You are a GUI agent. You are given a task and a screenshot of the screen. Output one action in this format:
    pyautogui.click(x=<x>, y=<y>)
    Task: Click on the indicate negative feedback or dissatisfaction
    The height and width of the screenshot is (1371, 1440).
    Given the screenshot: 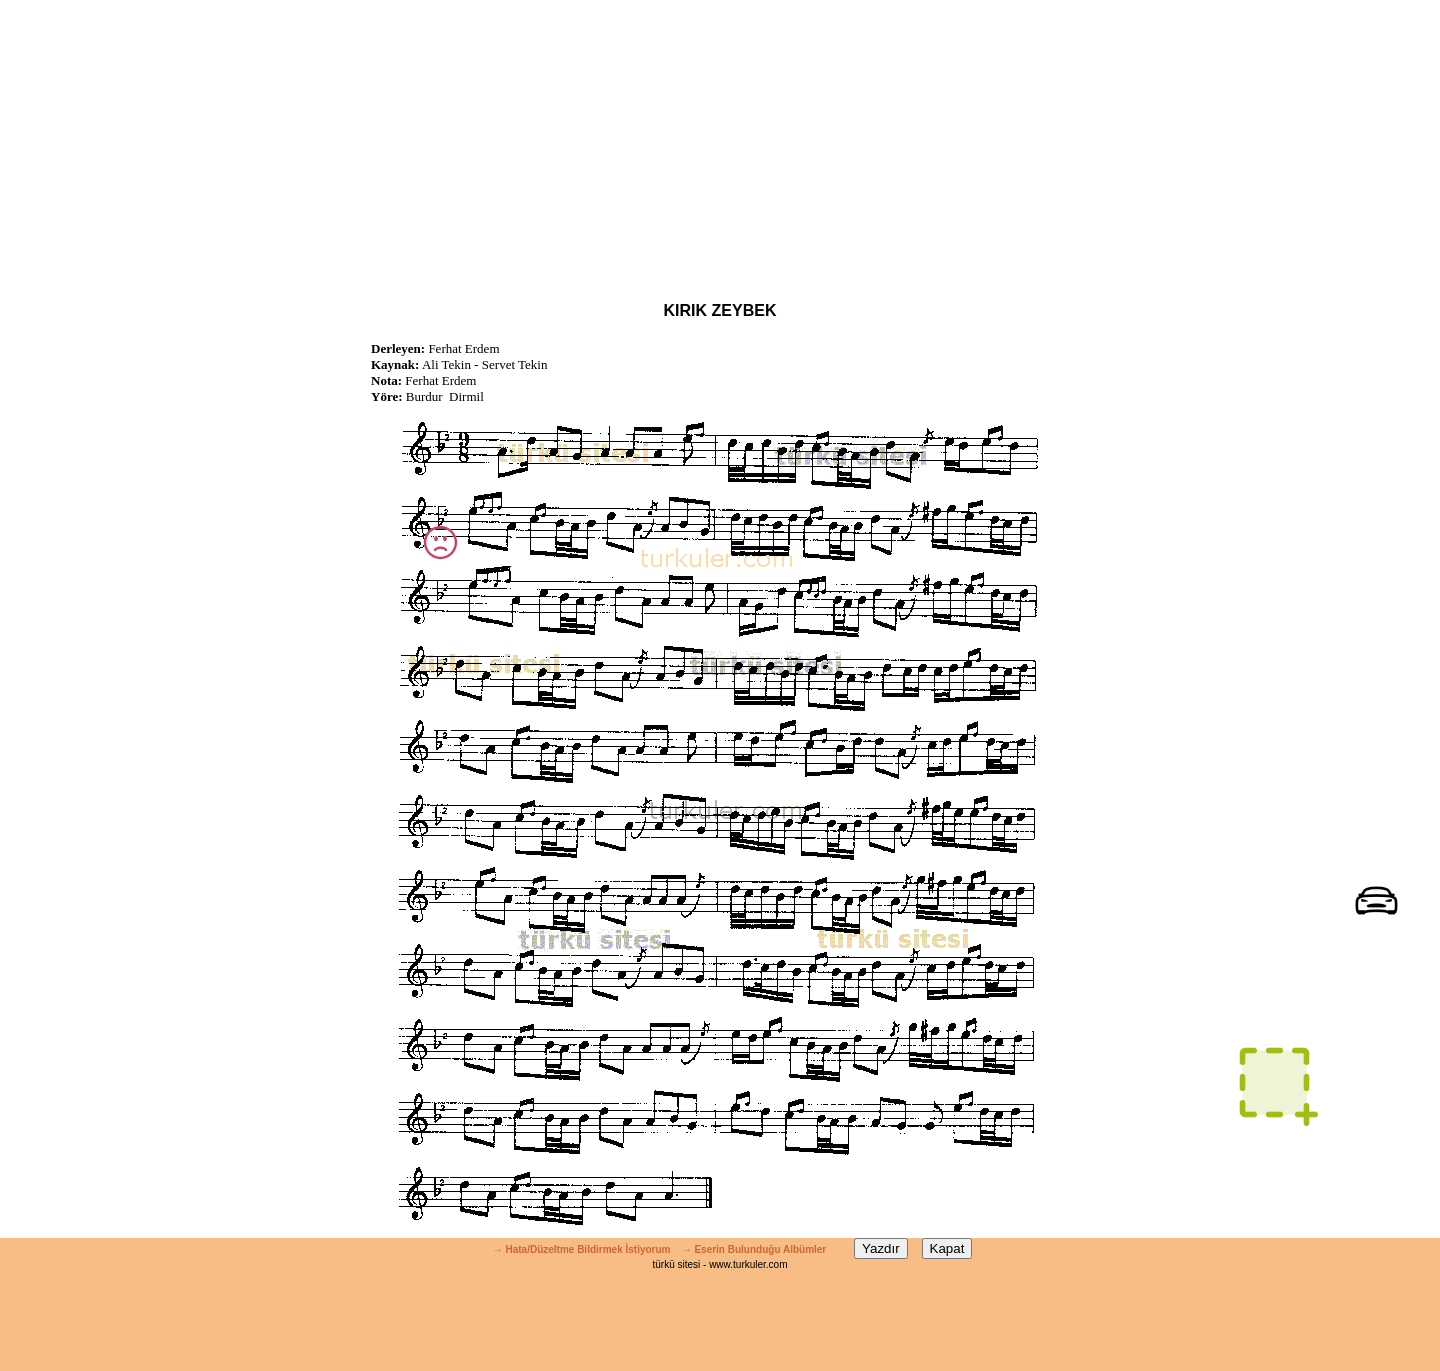 What is the action you would take?
    pyautogui.click(x=440, y=542)
    